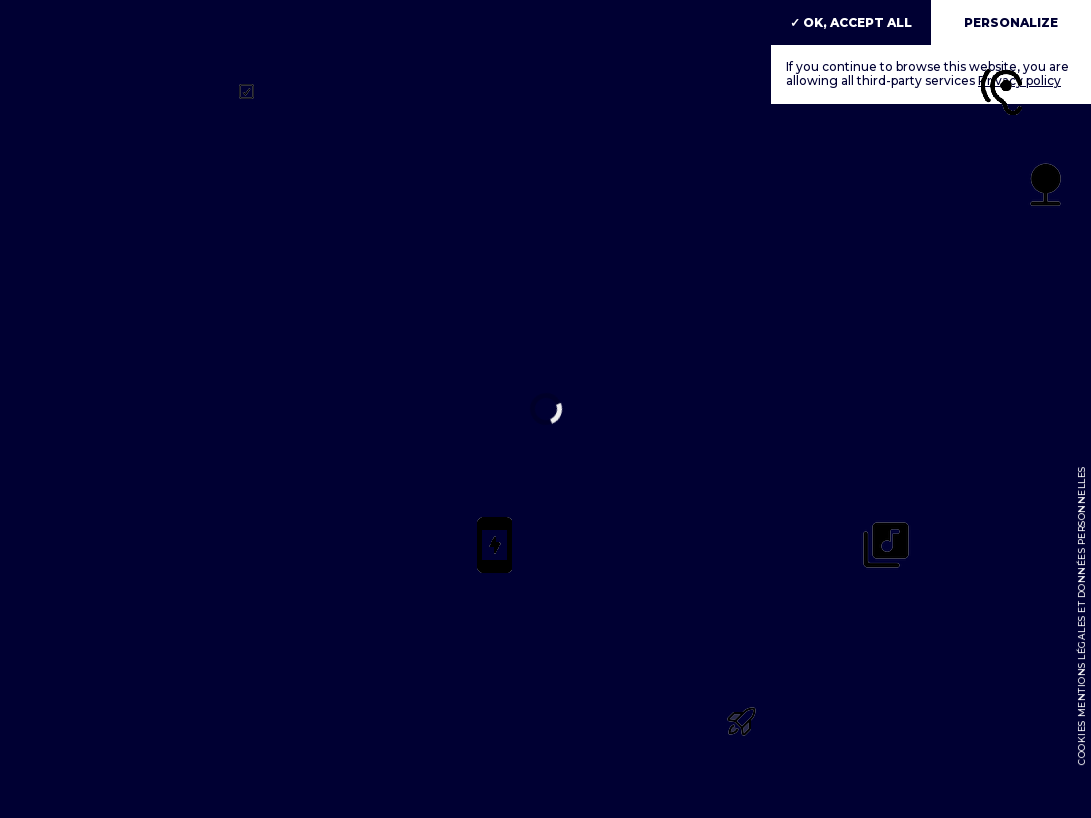 This screenshot has width=1091, height=818. Describe the element at coordinates (742, 721) in the screenshot. I see `launch or deploy a project` at that location.